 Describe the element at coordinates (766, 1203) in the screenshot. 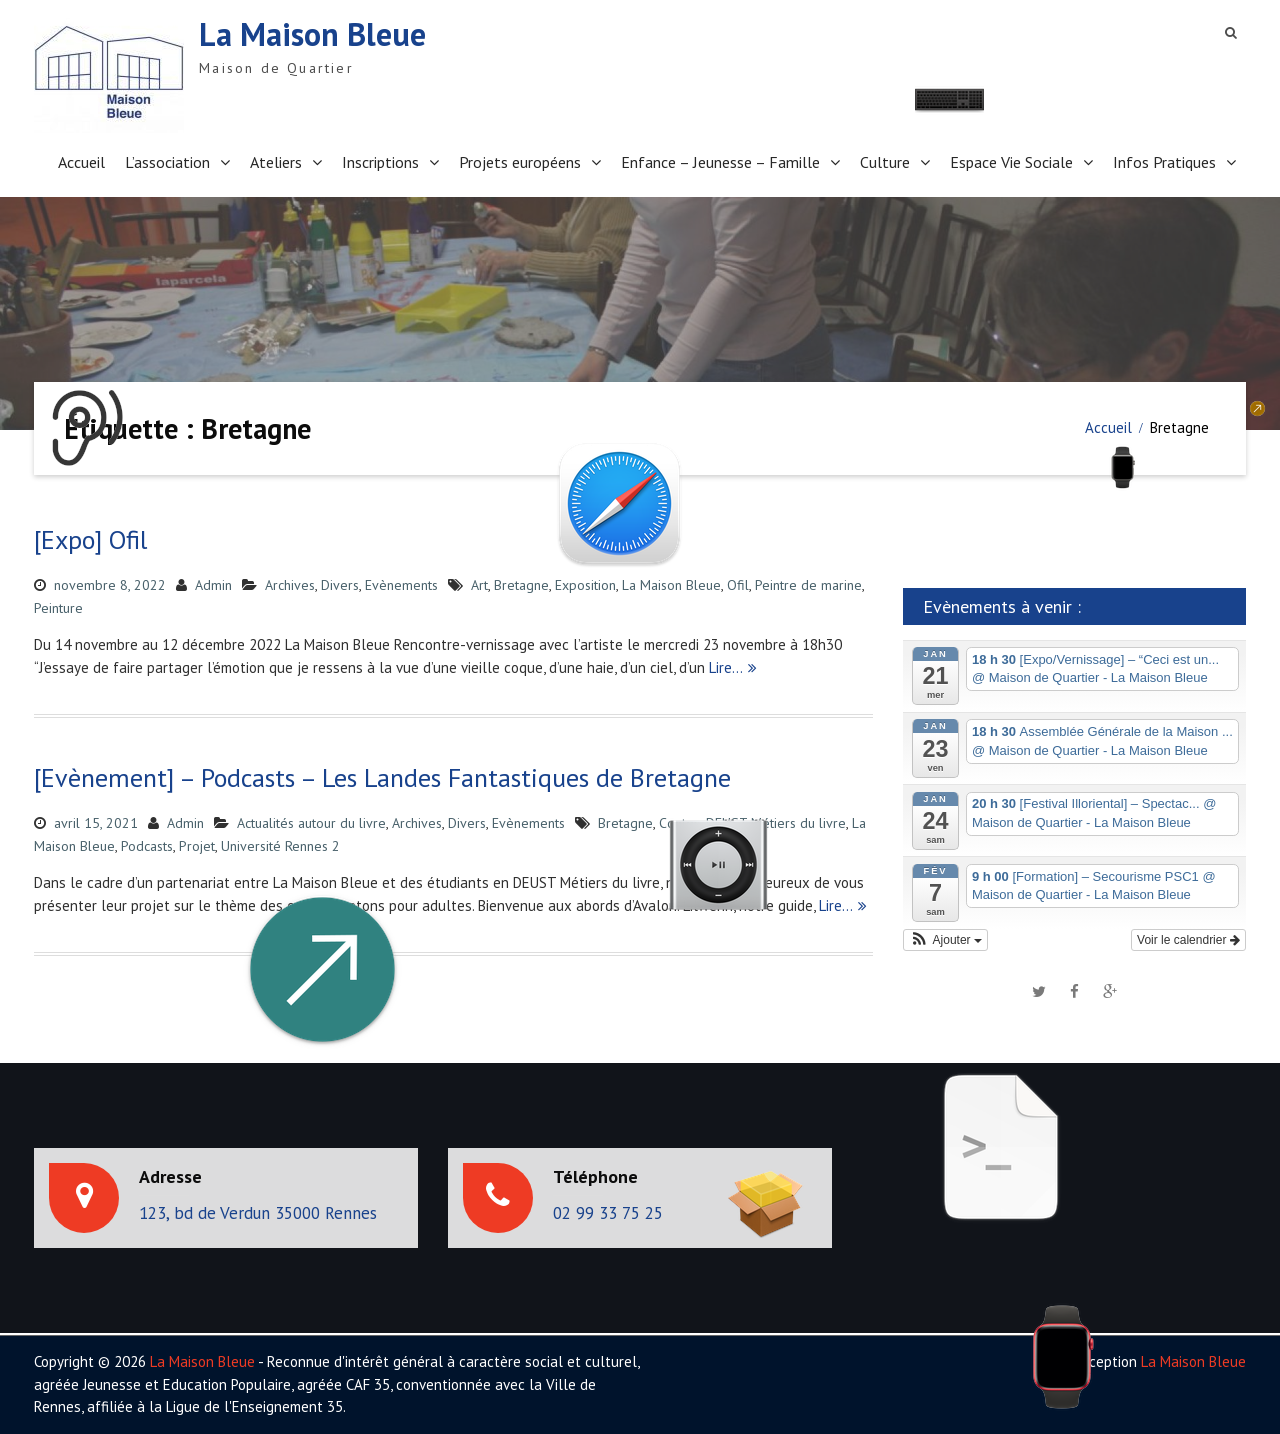

I see `open installer package` at that location.